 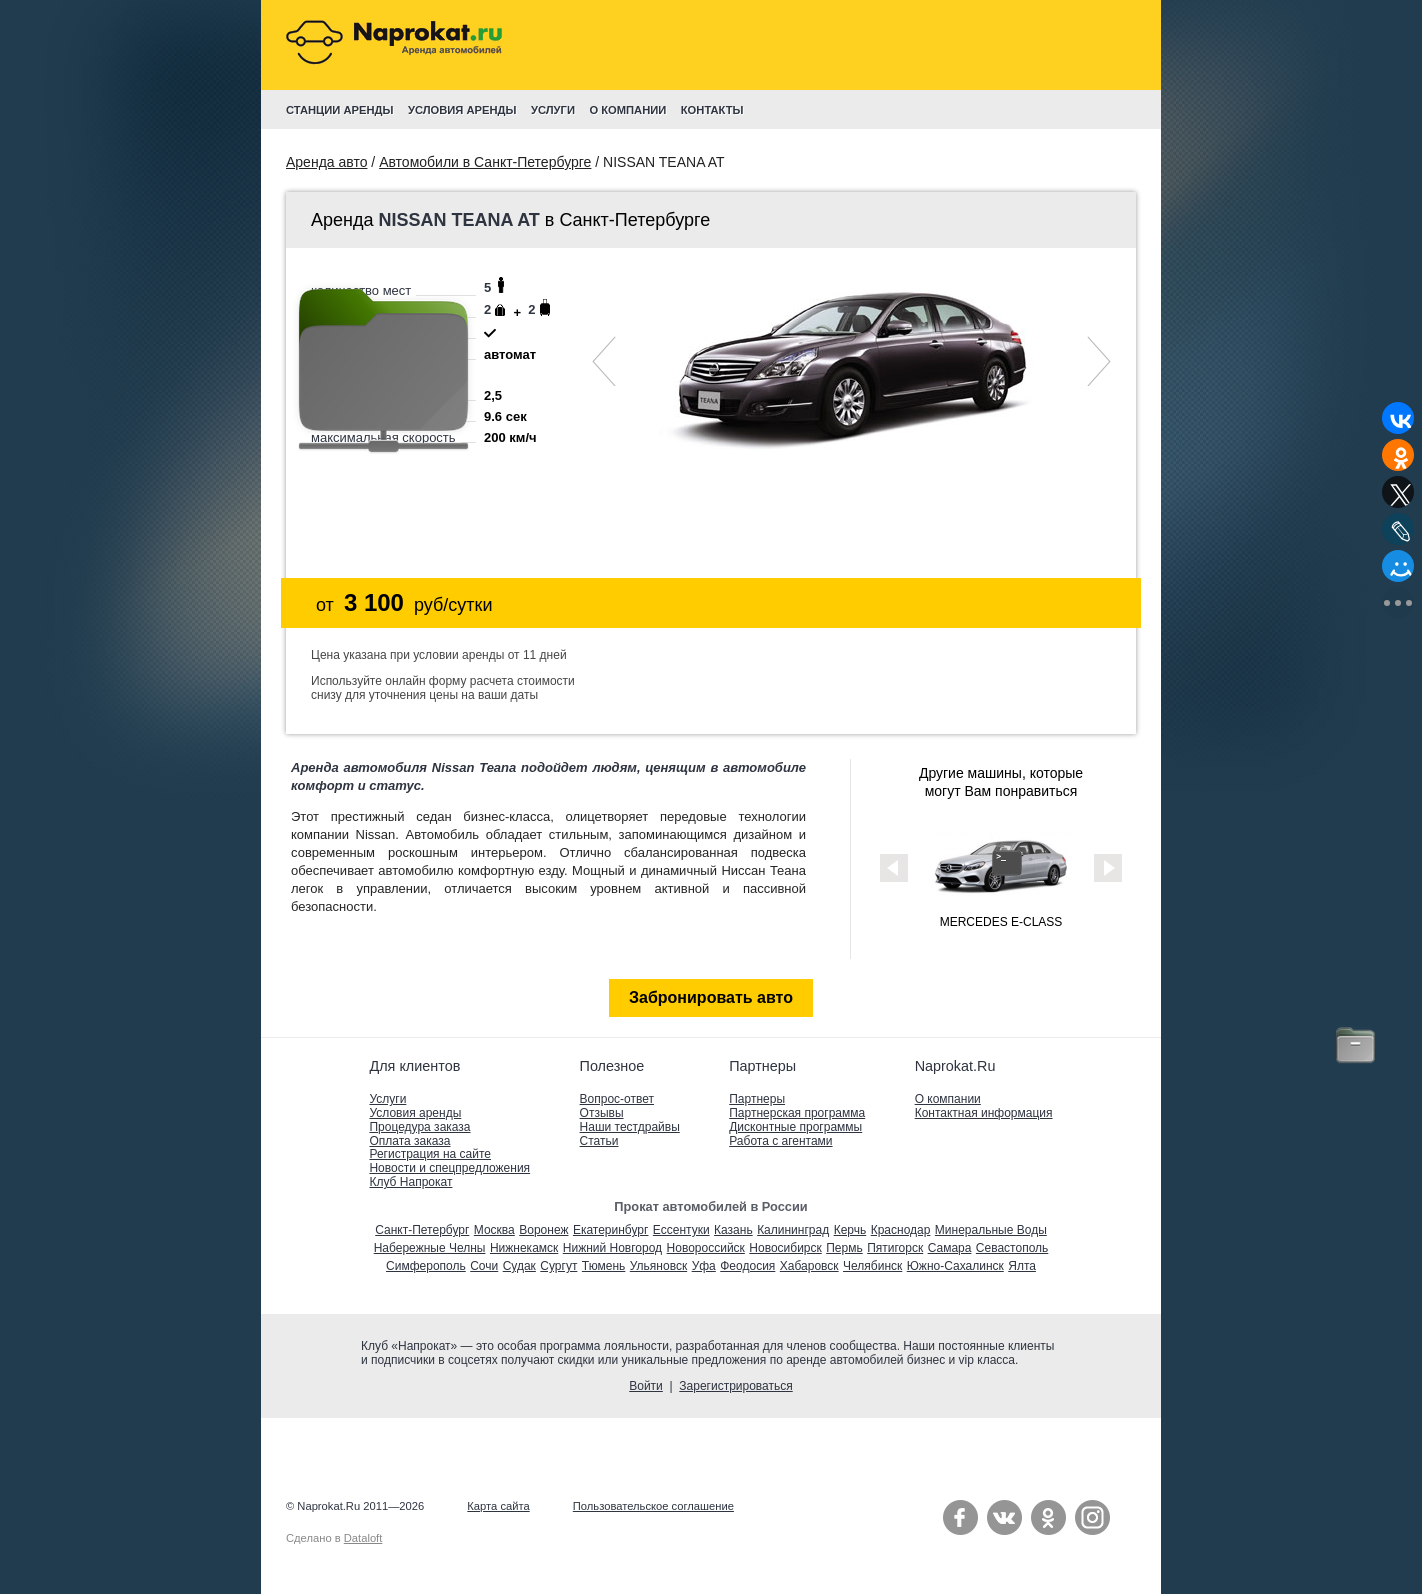 What do you see at coordinates (383, 367) in the screenshot?
I see `access a remote or network folder` at bounding box center [383, 367].